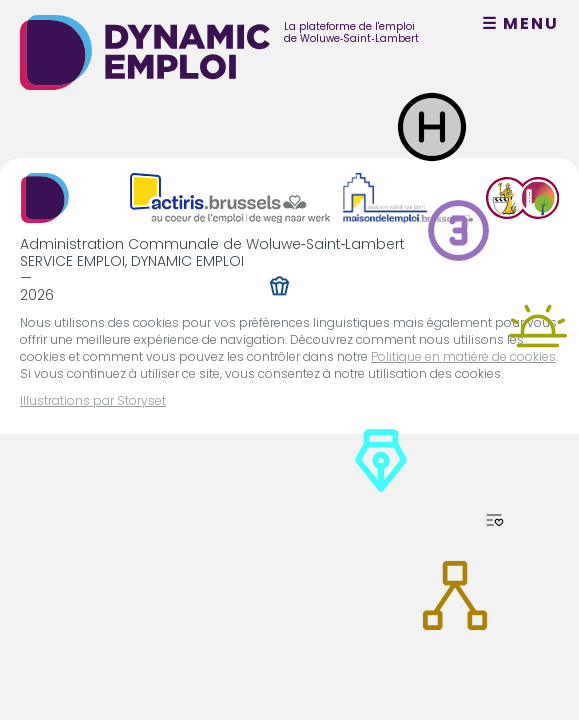 The image size is (579, 720). What do you see at coordinates (458, 230) in the screenshot?
I see `step 3 in a multi-step process` at bounding box center [458, 230].